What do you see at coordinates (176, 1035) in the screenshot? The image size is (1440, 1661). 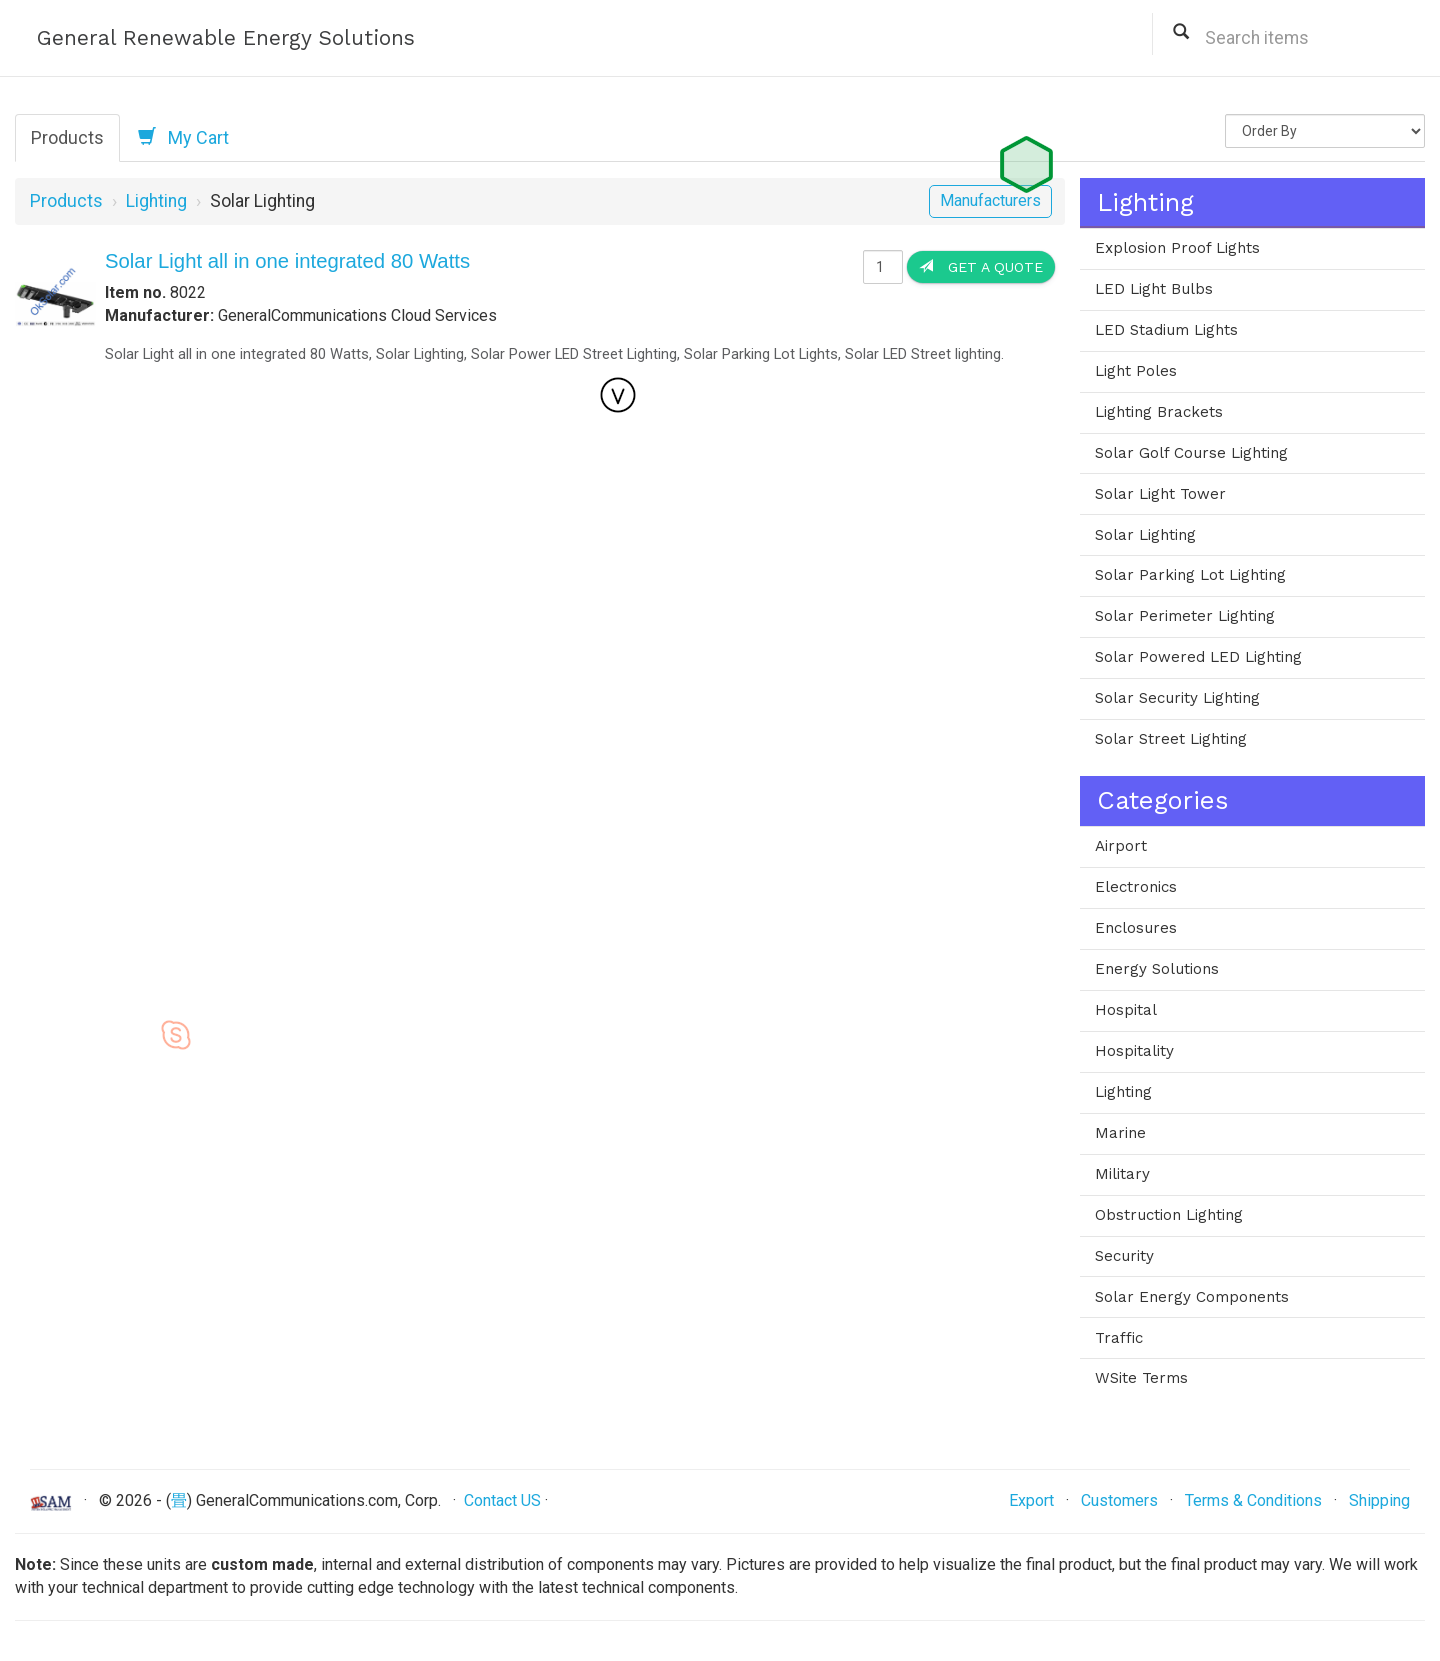 I see `open Skype app` at bounding box center [176, 1035].